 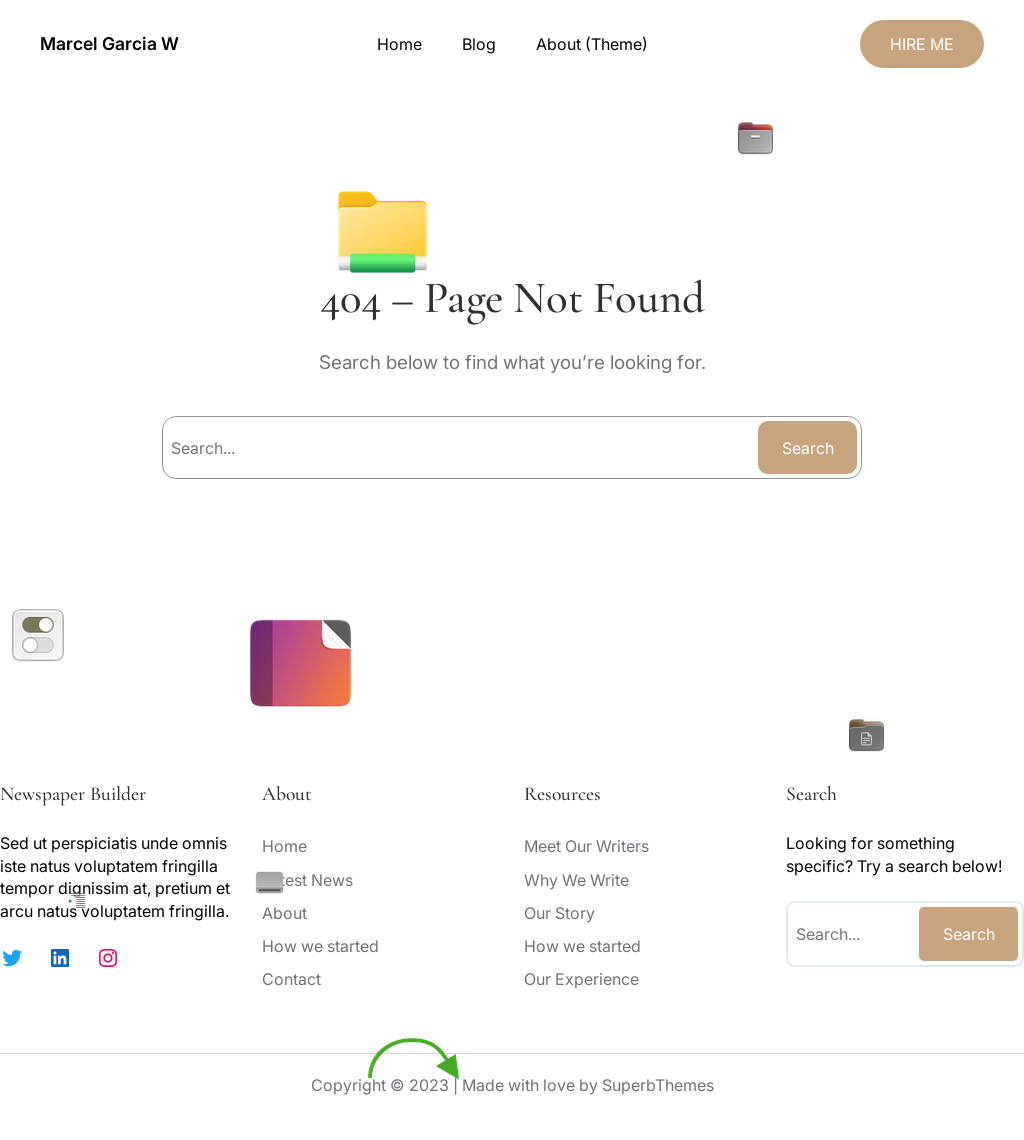 What do you see at coordinates (382, 228) in the screenshot?
I see `access shared network folder` at bounding box center [382, 228].